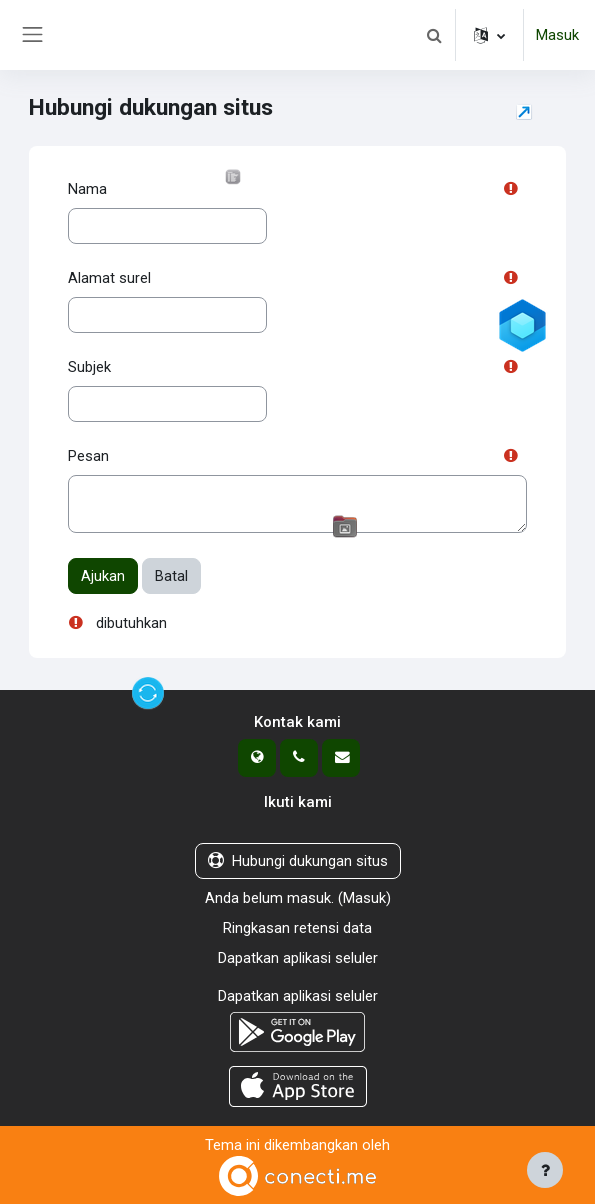 The height and width of the screenshot is (1204, 595). Describe the element at coordinates (148, 693) in the screenshot. I see `indicates content is currently syncing` at that location.